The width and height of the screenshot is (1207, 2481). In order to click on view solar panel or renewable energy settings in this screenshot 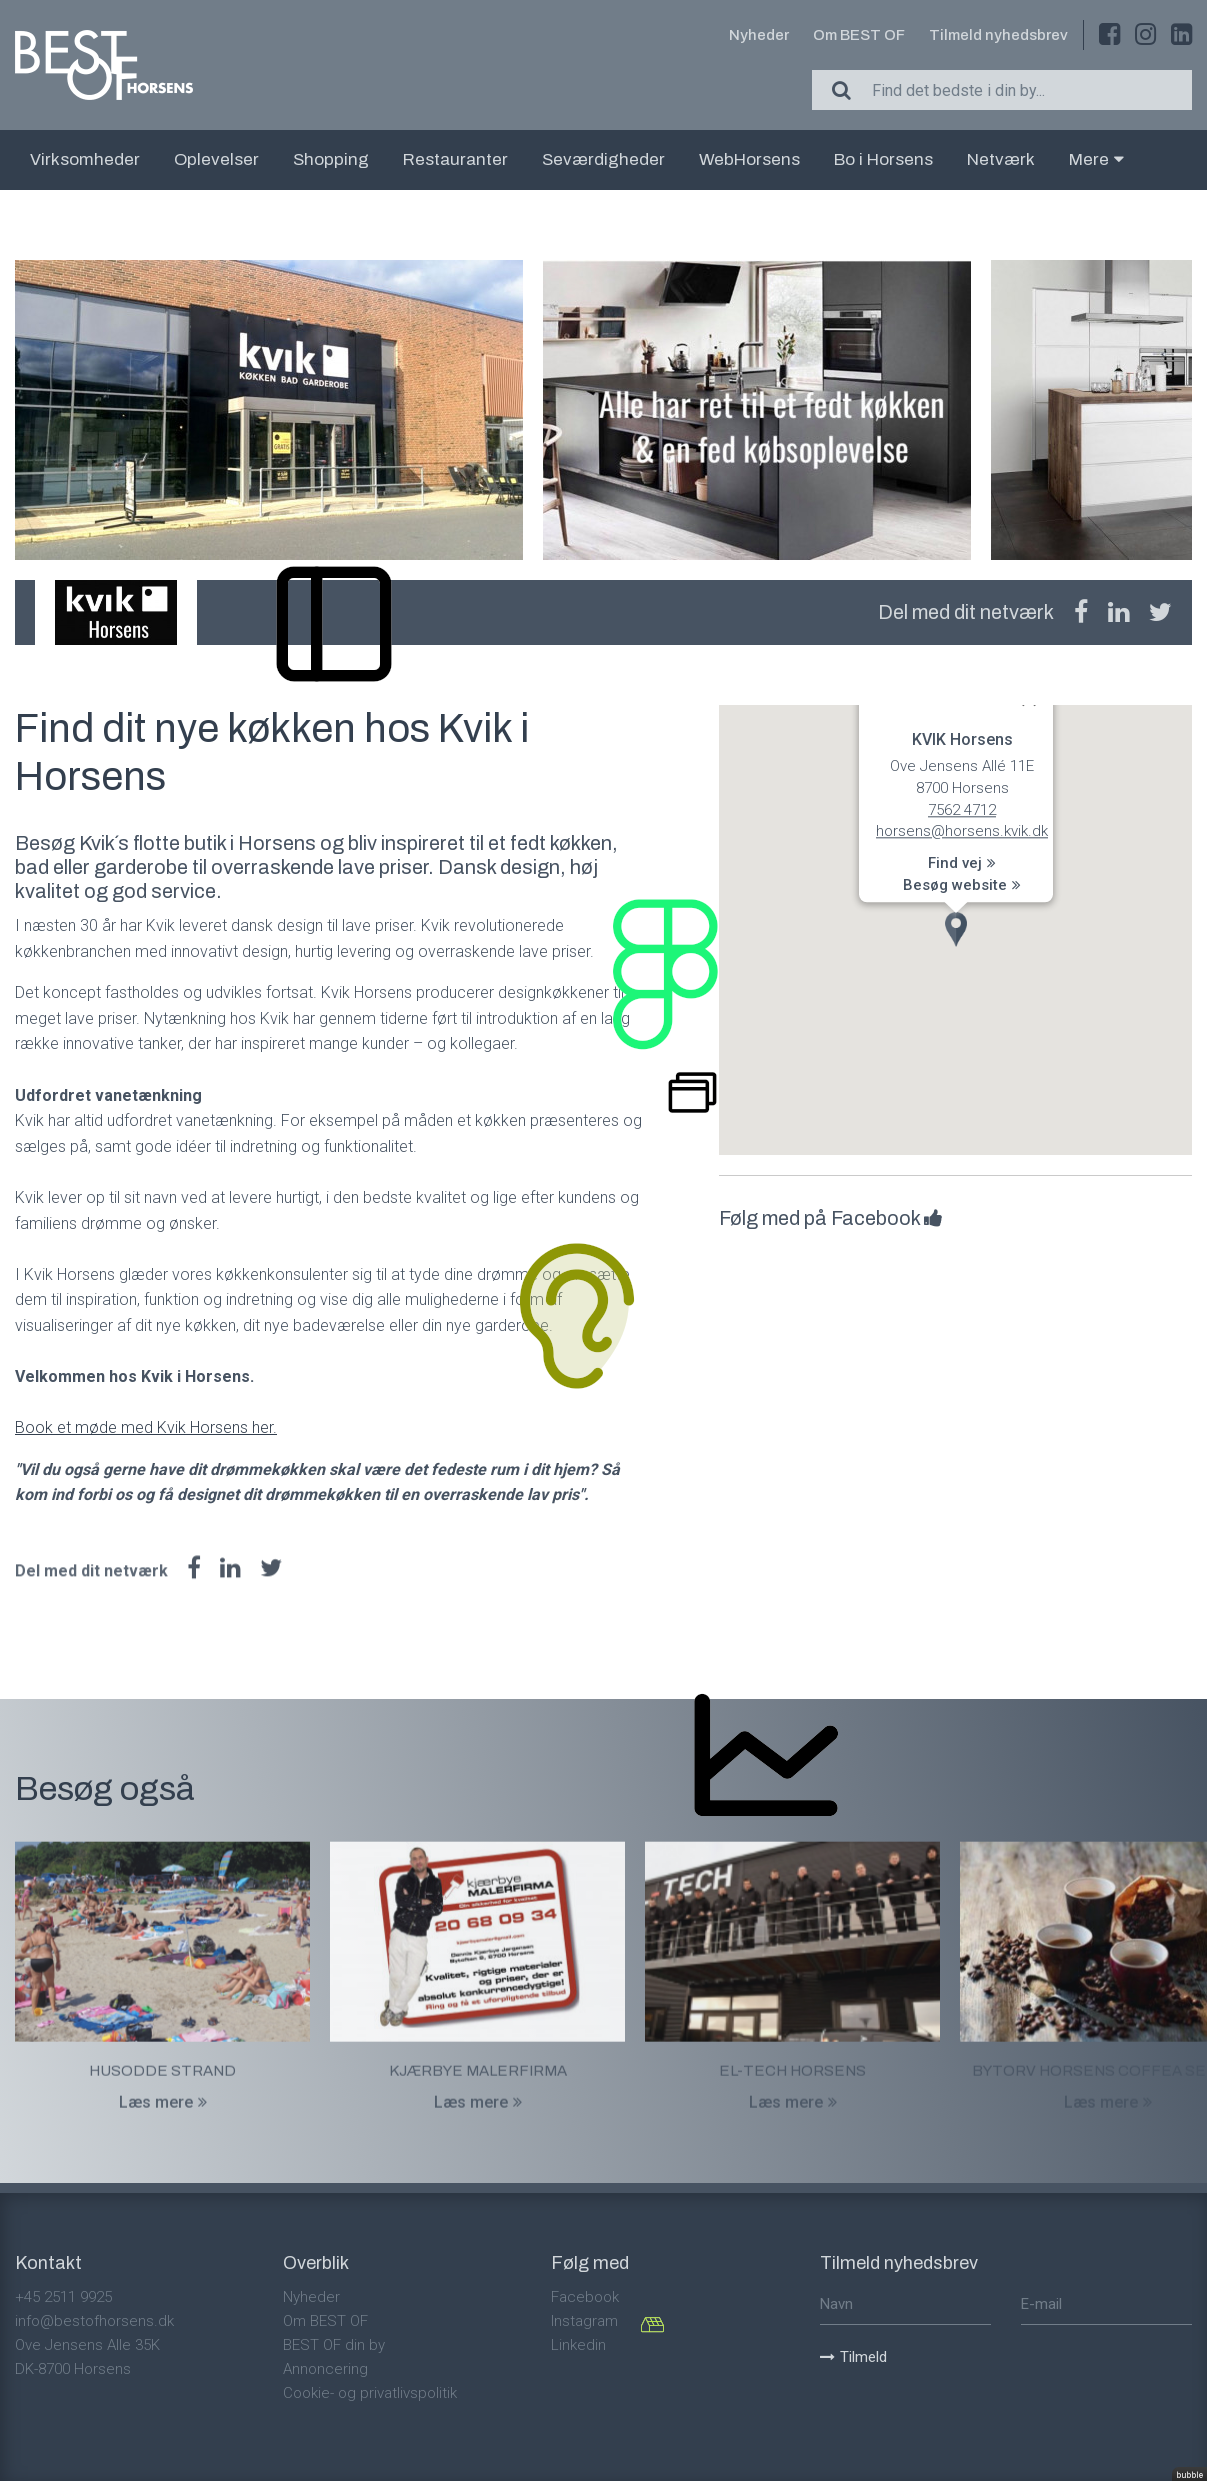, I will do `click(652, 2325)`.